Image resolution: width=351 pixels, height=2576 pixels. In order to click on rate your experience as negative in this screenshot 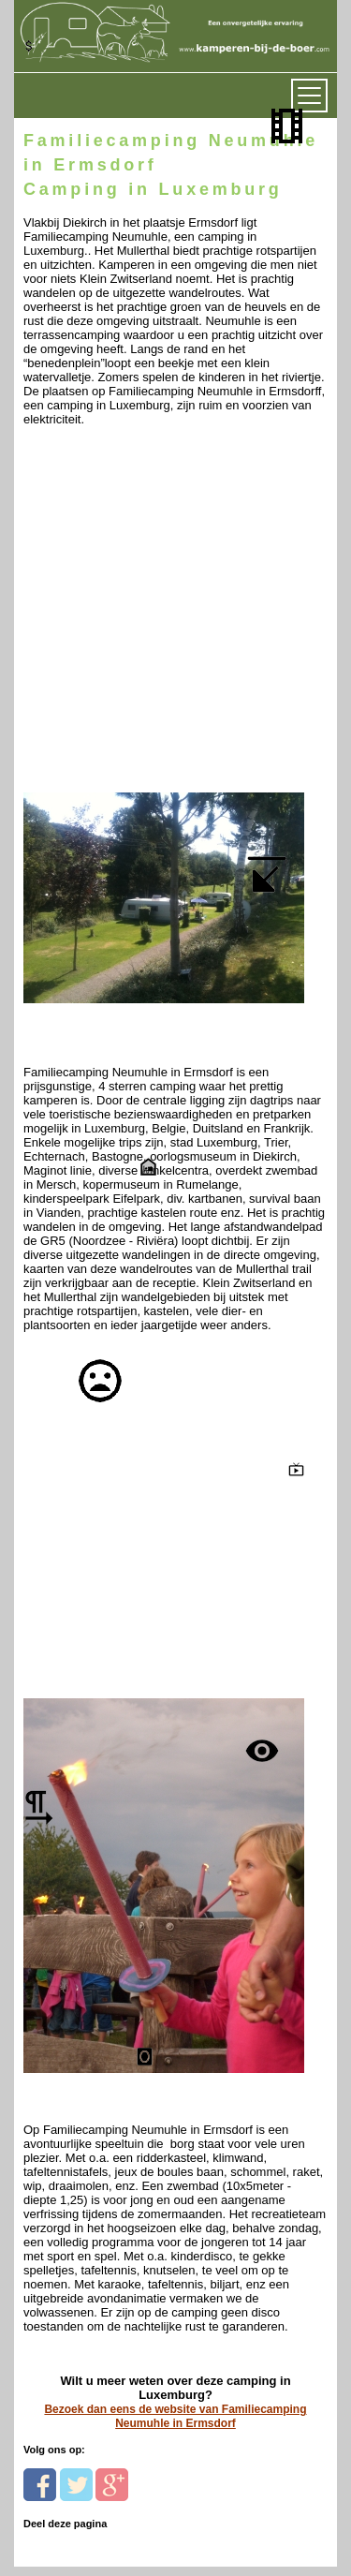, I will do `click(100, 1381)`.